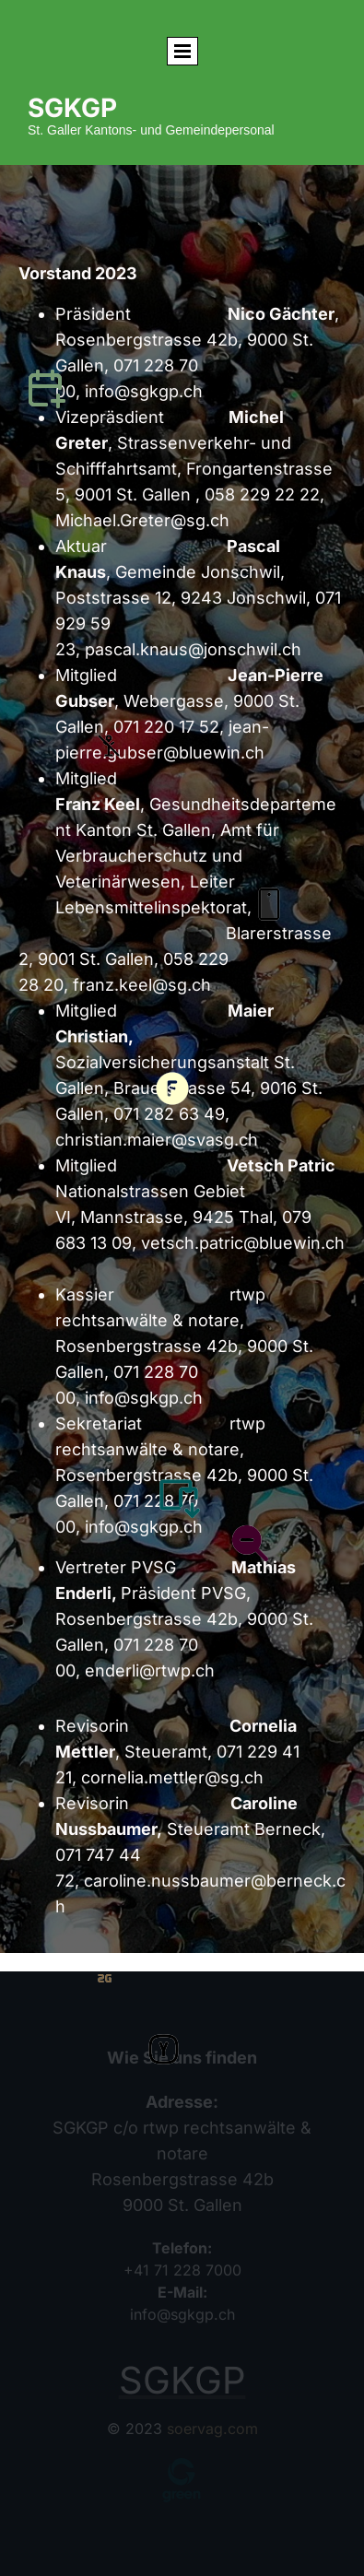  What do you see at coordinates (109, 746) in the screenshot?
I see `disable wardrobe or clothing display feature` at bounding box center [109, 746].